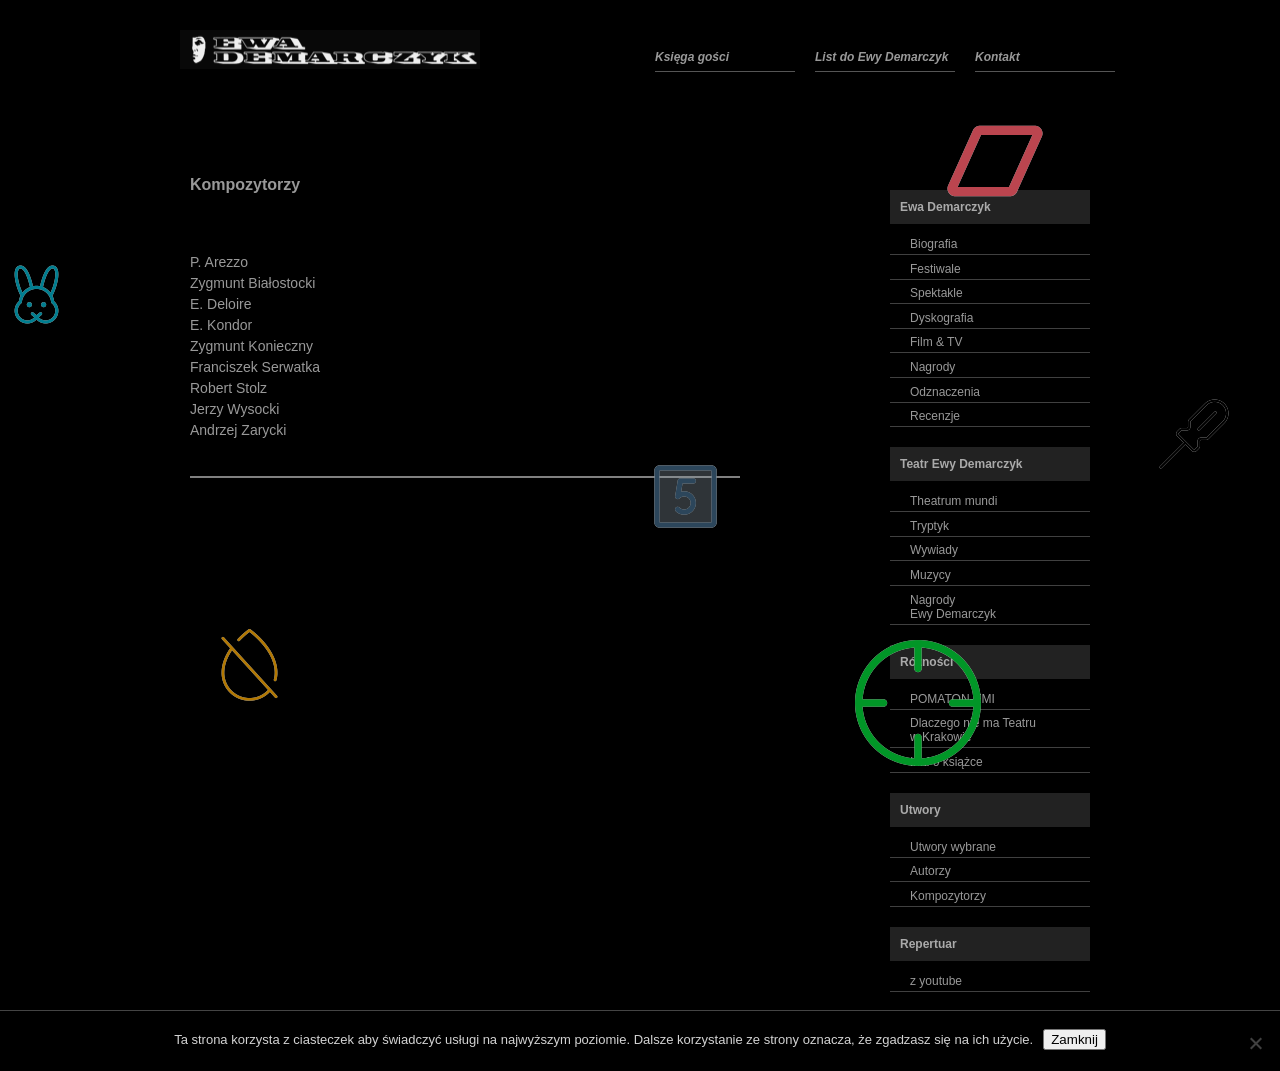 The height and width of the screenshot is (1071, 1280). Describe the element at coordinates (918, 703) in the screenshot. I see `center map on current location` at that location.